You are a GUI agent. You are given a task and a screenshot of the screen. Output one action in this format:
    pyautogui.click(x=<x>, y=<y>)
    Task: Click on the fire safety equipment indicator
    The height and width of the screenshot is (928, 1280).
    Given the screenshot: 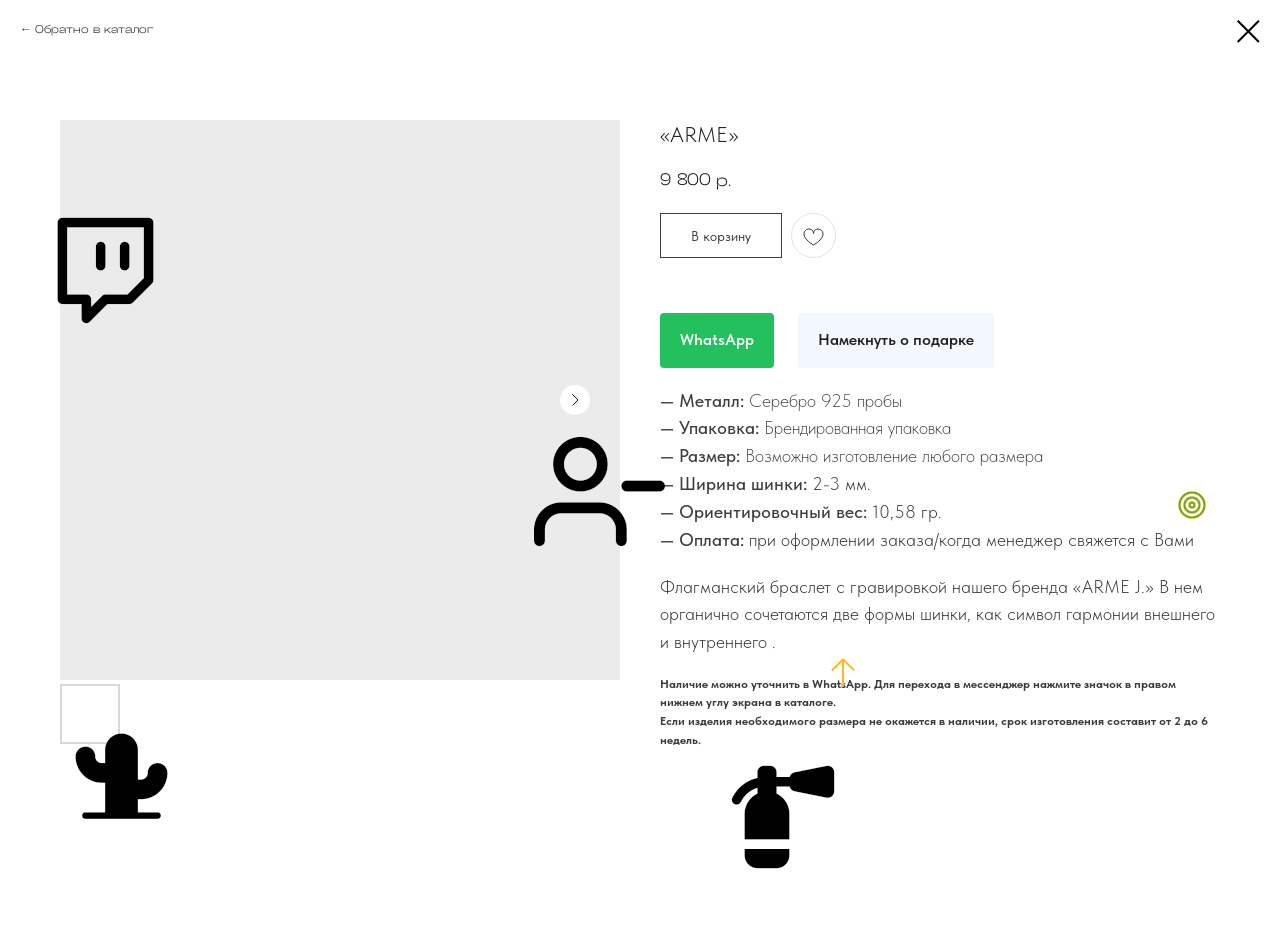 What is the action you would take?
    pyautogui.click(x=783, y=817)
    